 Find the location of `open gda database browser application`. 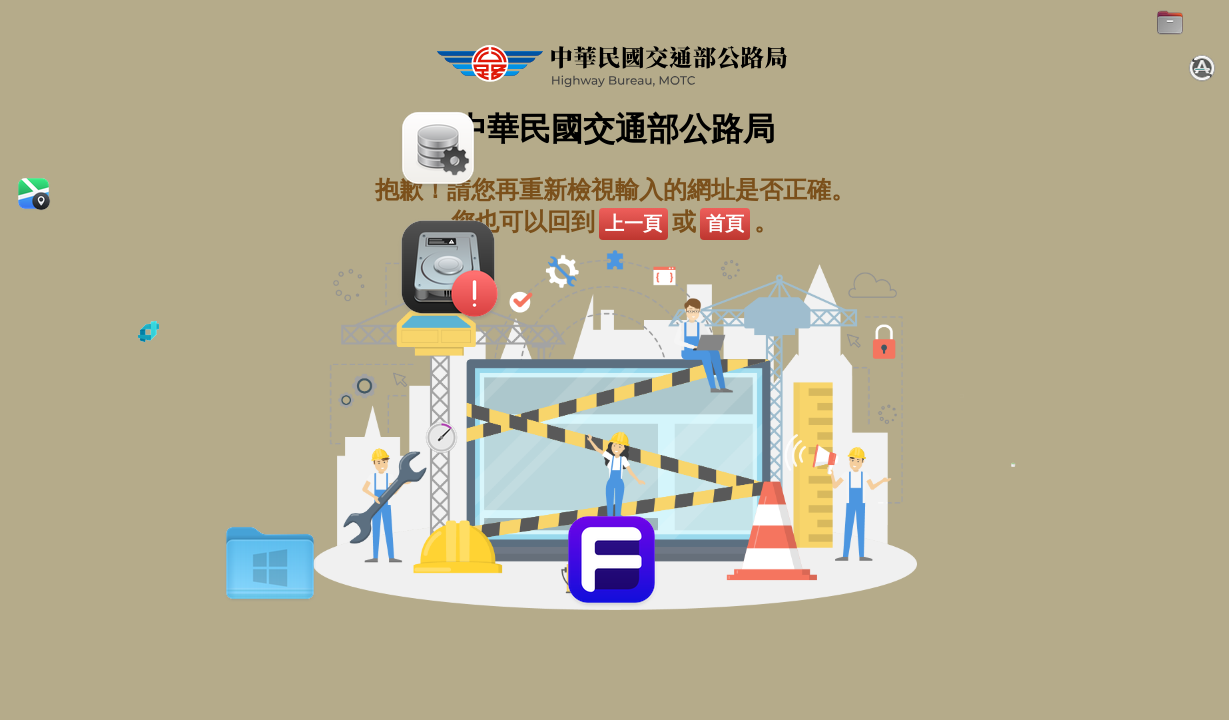

open gda database browser application is located at coordinates (438, 148).